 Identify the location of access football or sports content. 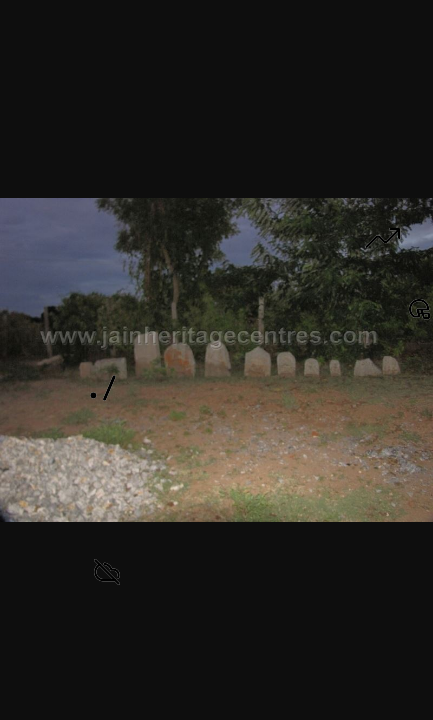
(419, 309).